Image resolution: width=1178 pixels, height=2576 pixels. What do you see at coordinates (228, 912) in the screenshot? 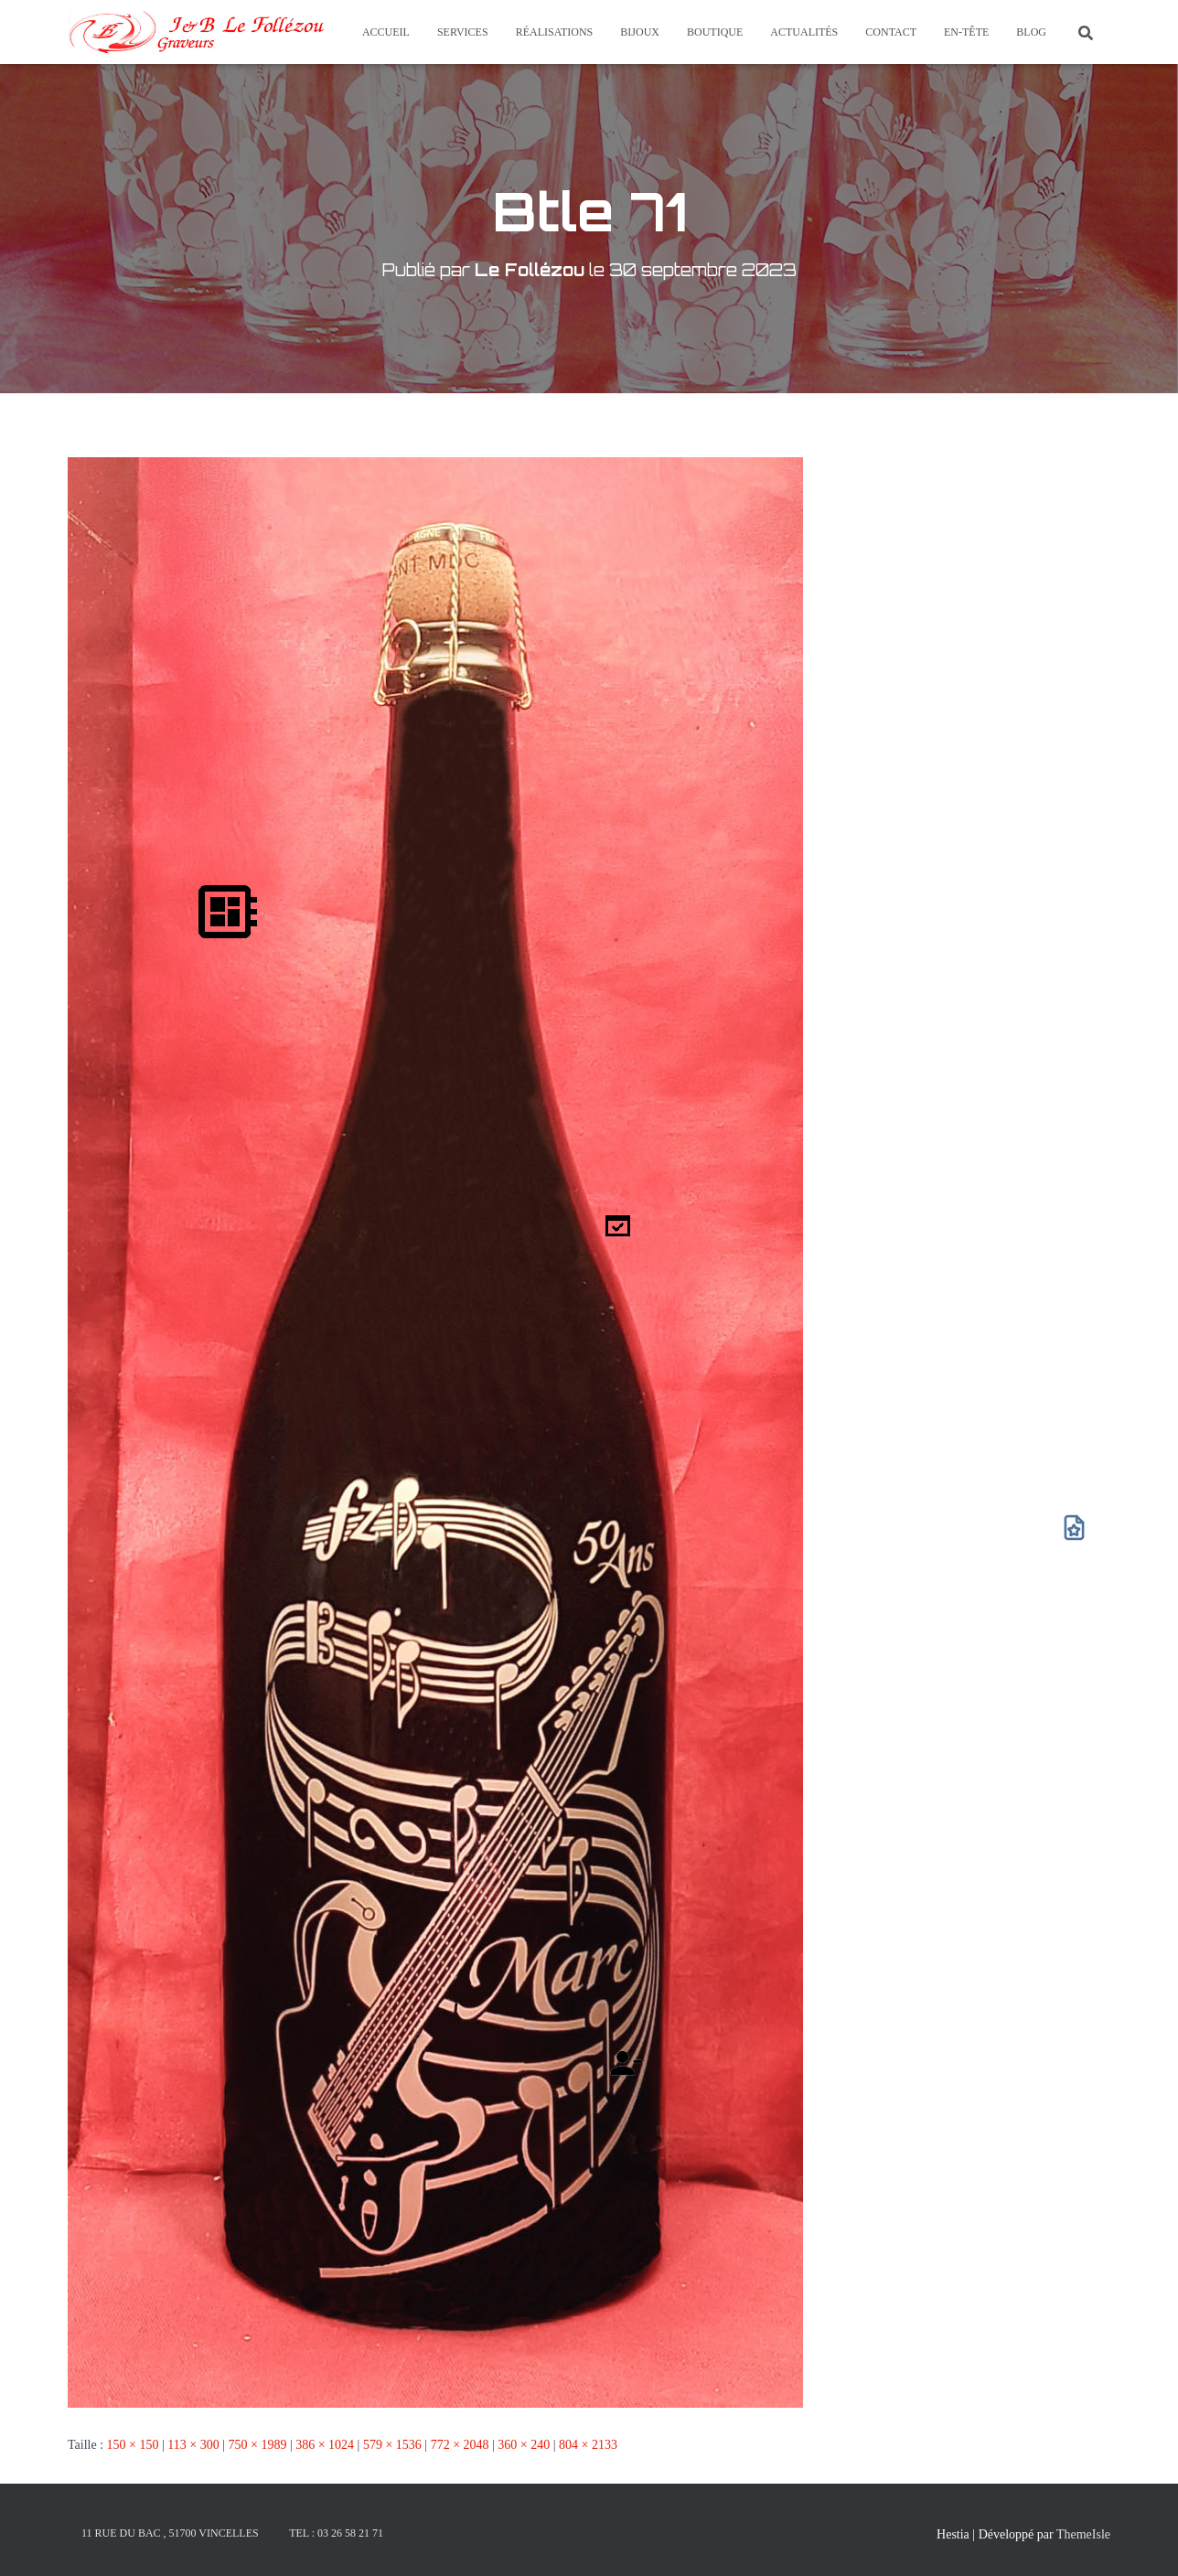
I see `access developer or hardware settings` at bounding box center [228, 912].